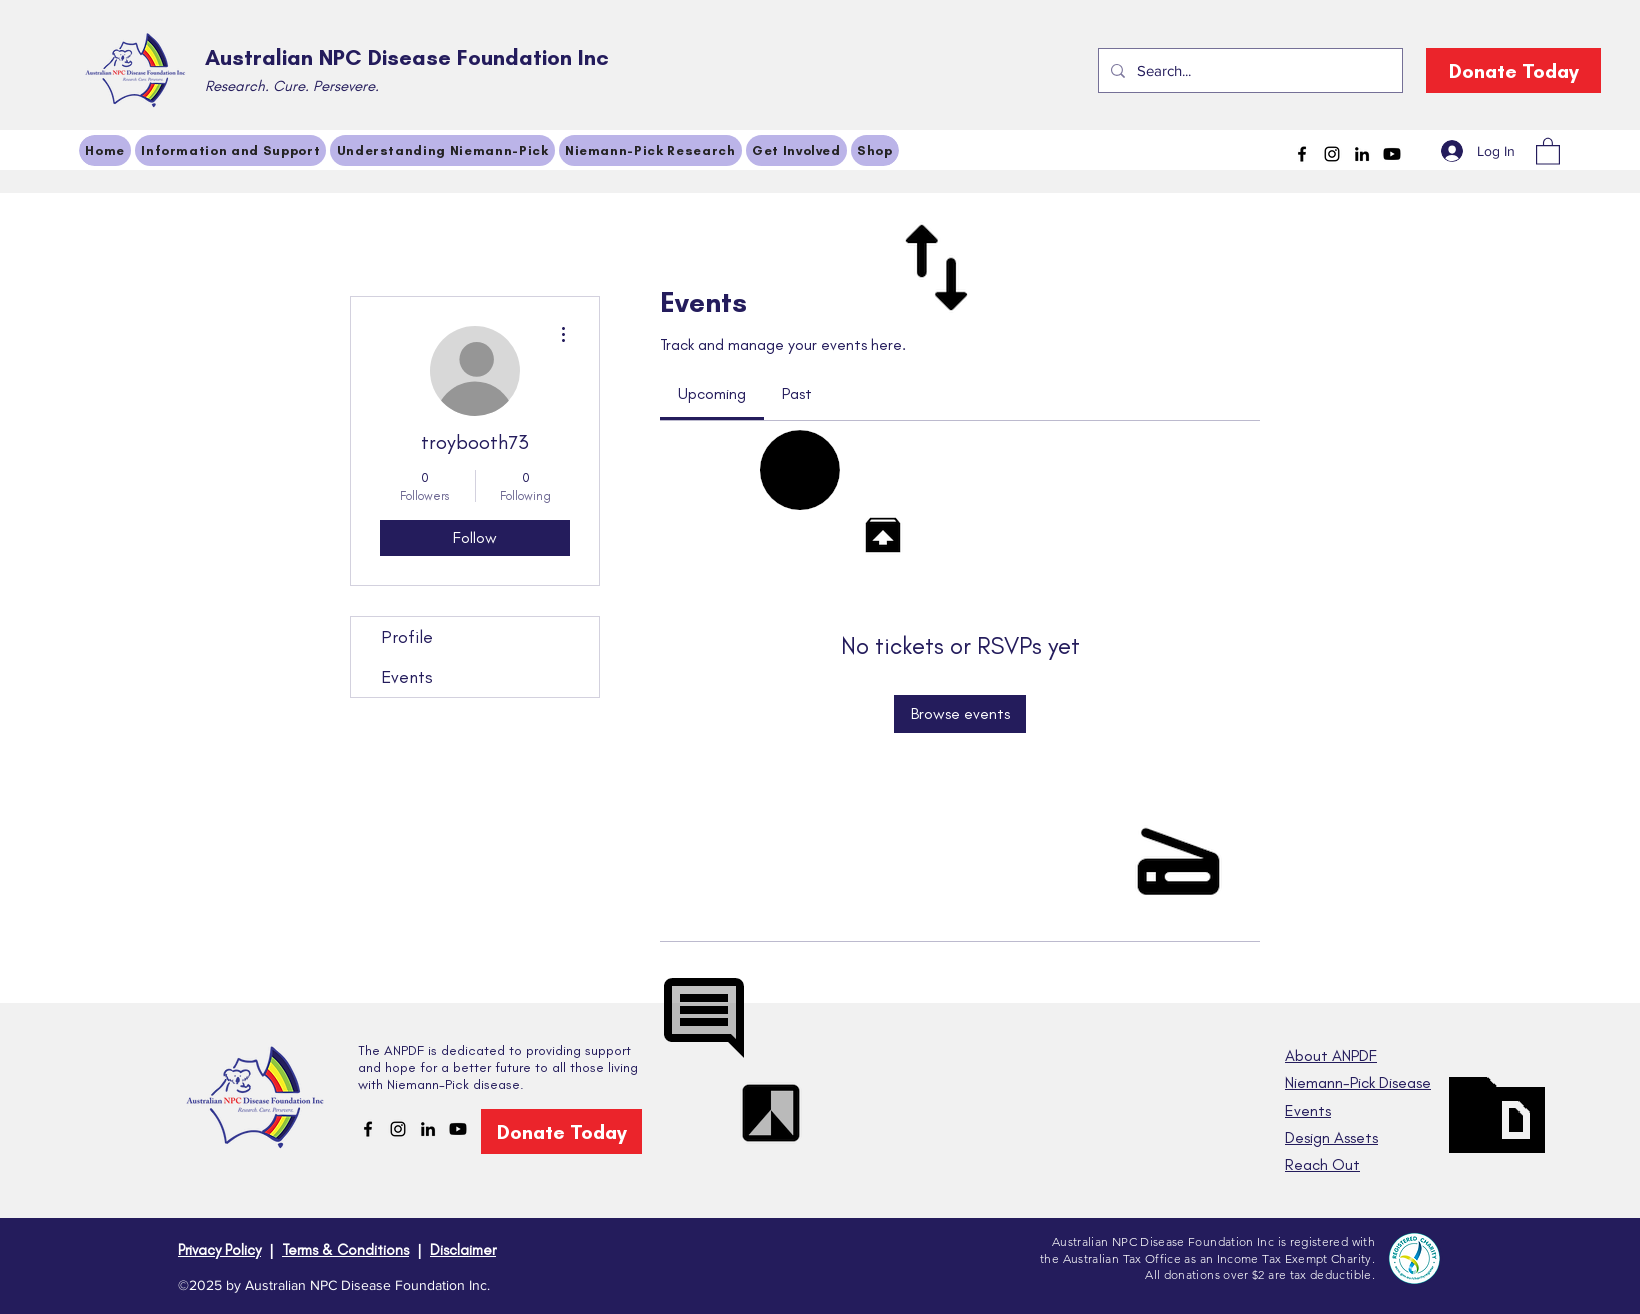 Image resolution: width=1640 pixels, height=1314 pixels. What do you see at coordinates (771, 1113) in the screenshot?
I see `apply black and white filter to image` at bounding box center [771, 1113].